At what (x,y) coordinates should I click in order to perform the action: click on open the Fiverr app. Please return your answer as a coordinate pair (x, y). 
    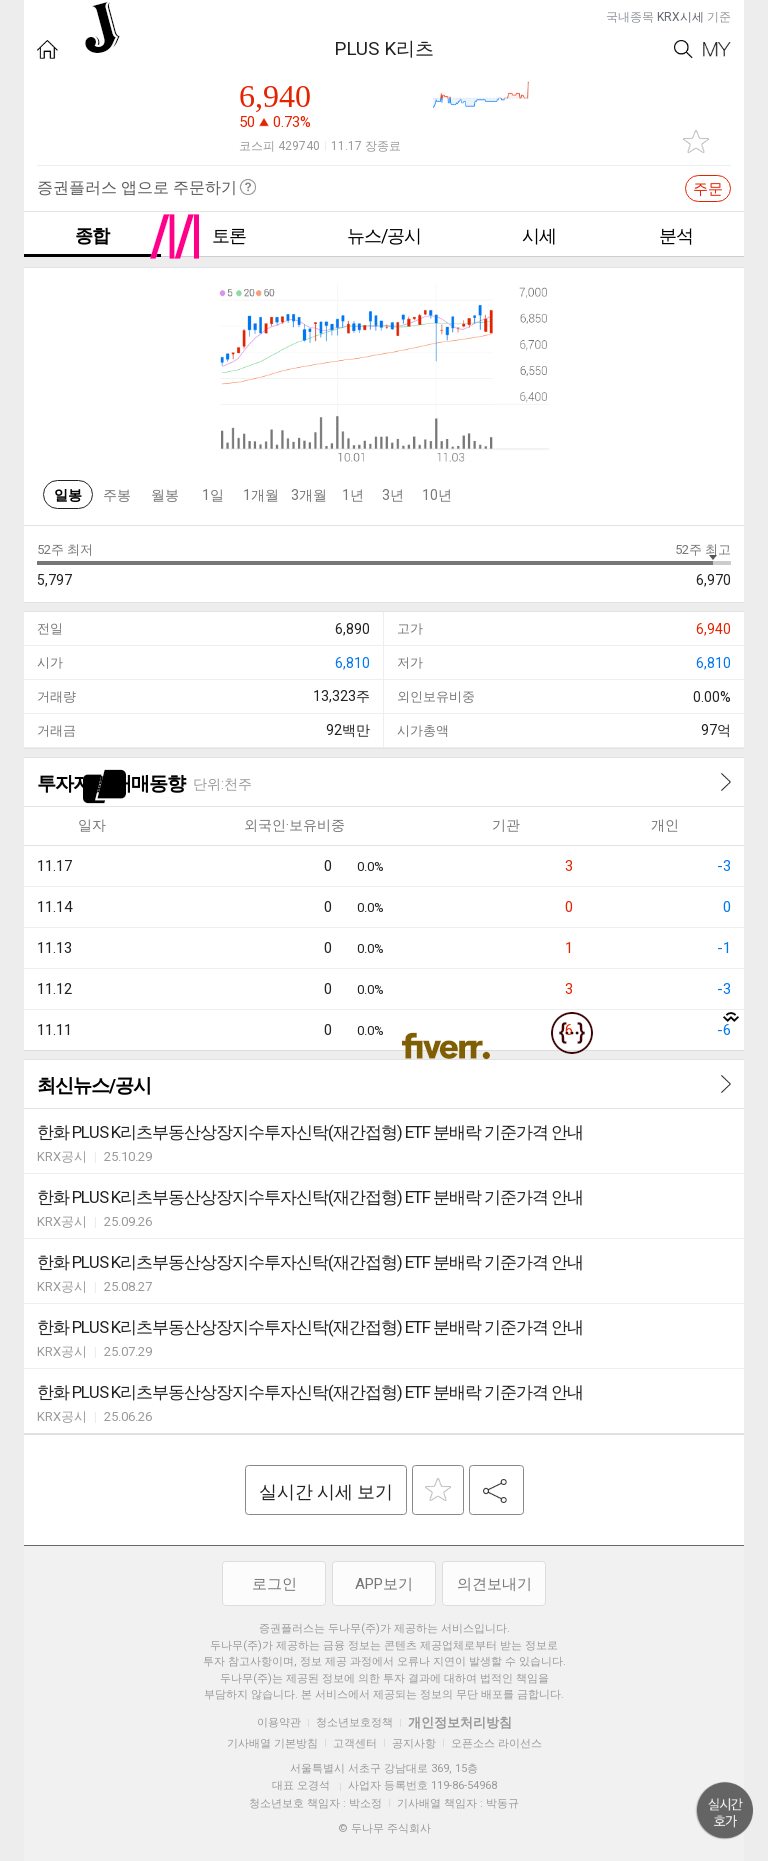
    Looking at the image, I should click on (446, 1046).